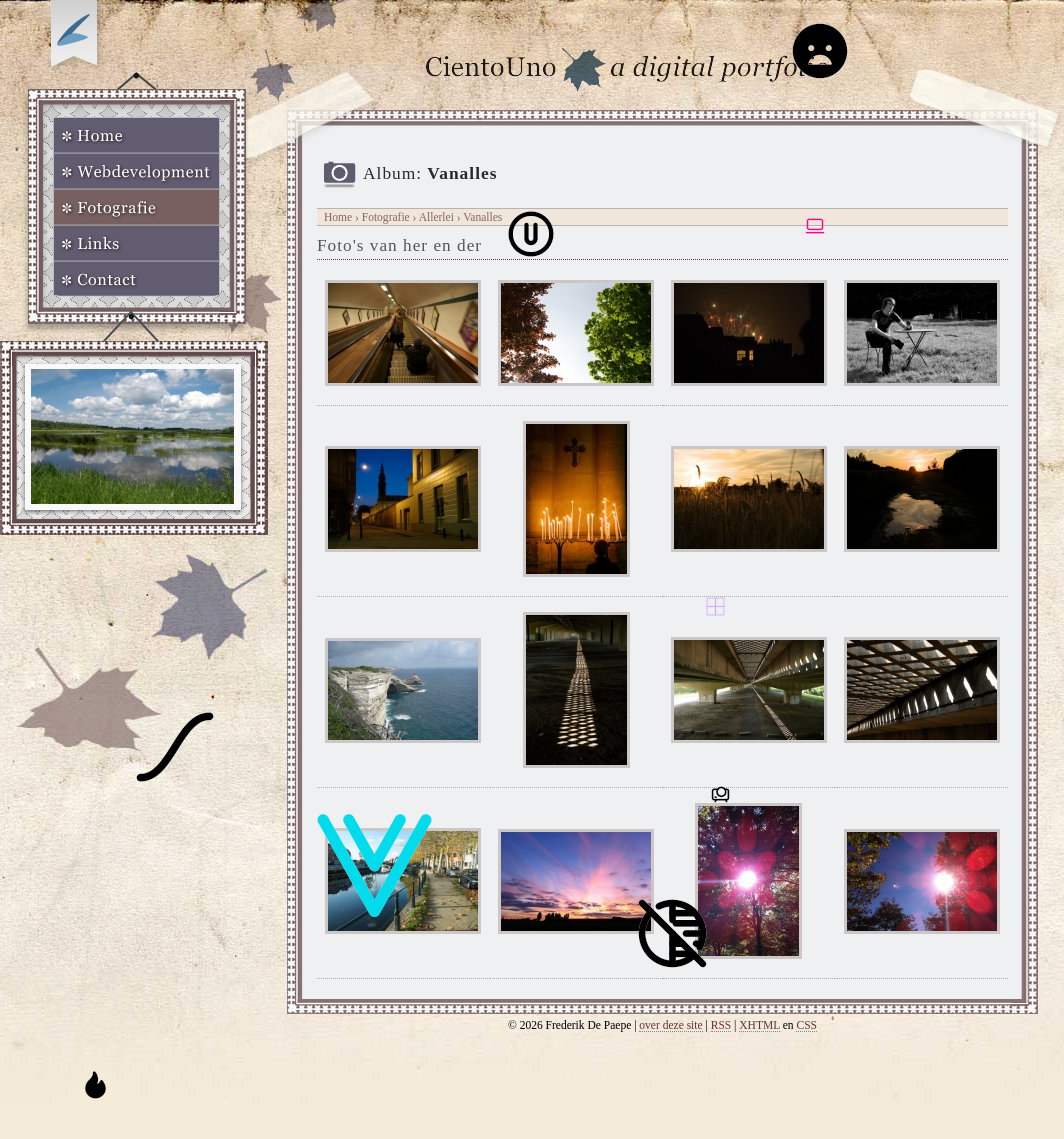 Image resolution: width=1064 pixels, height=1139 pixels. I want to click on indicates trending or hot content, so click(95, 1085).